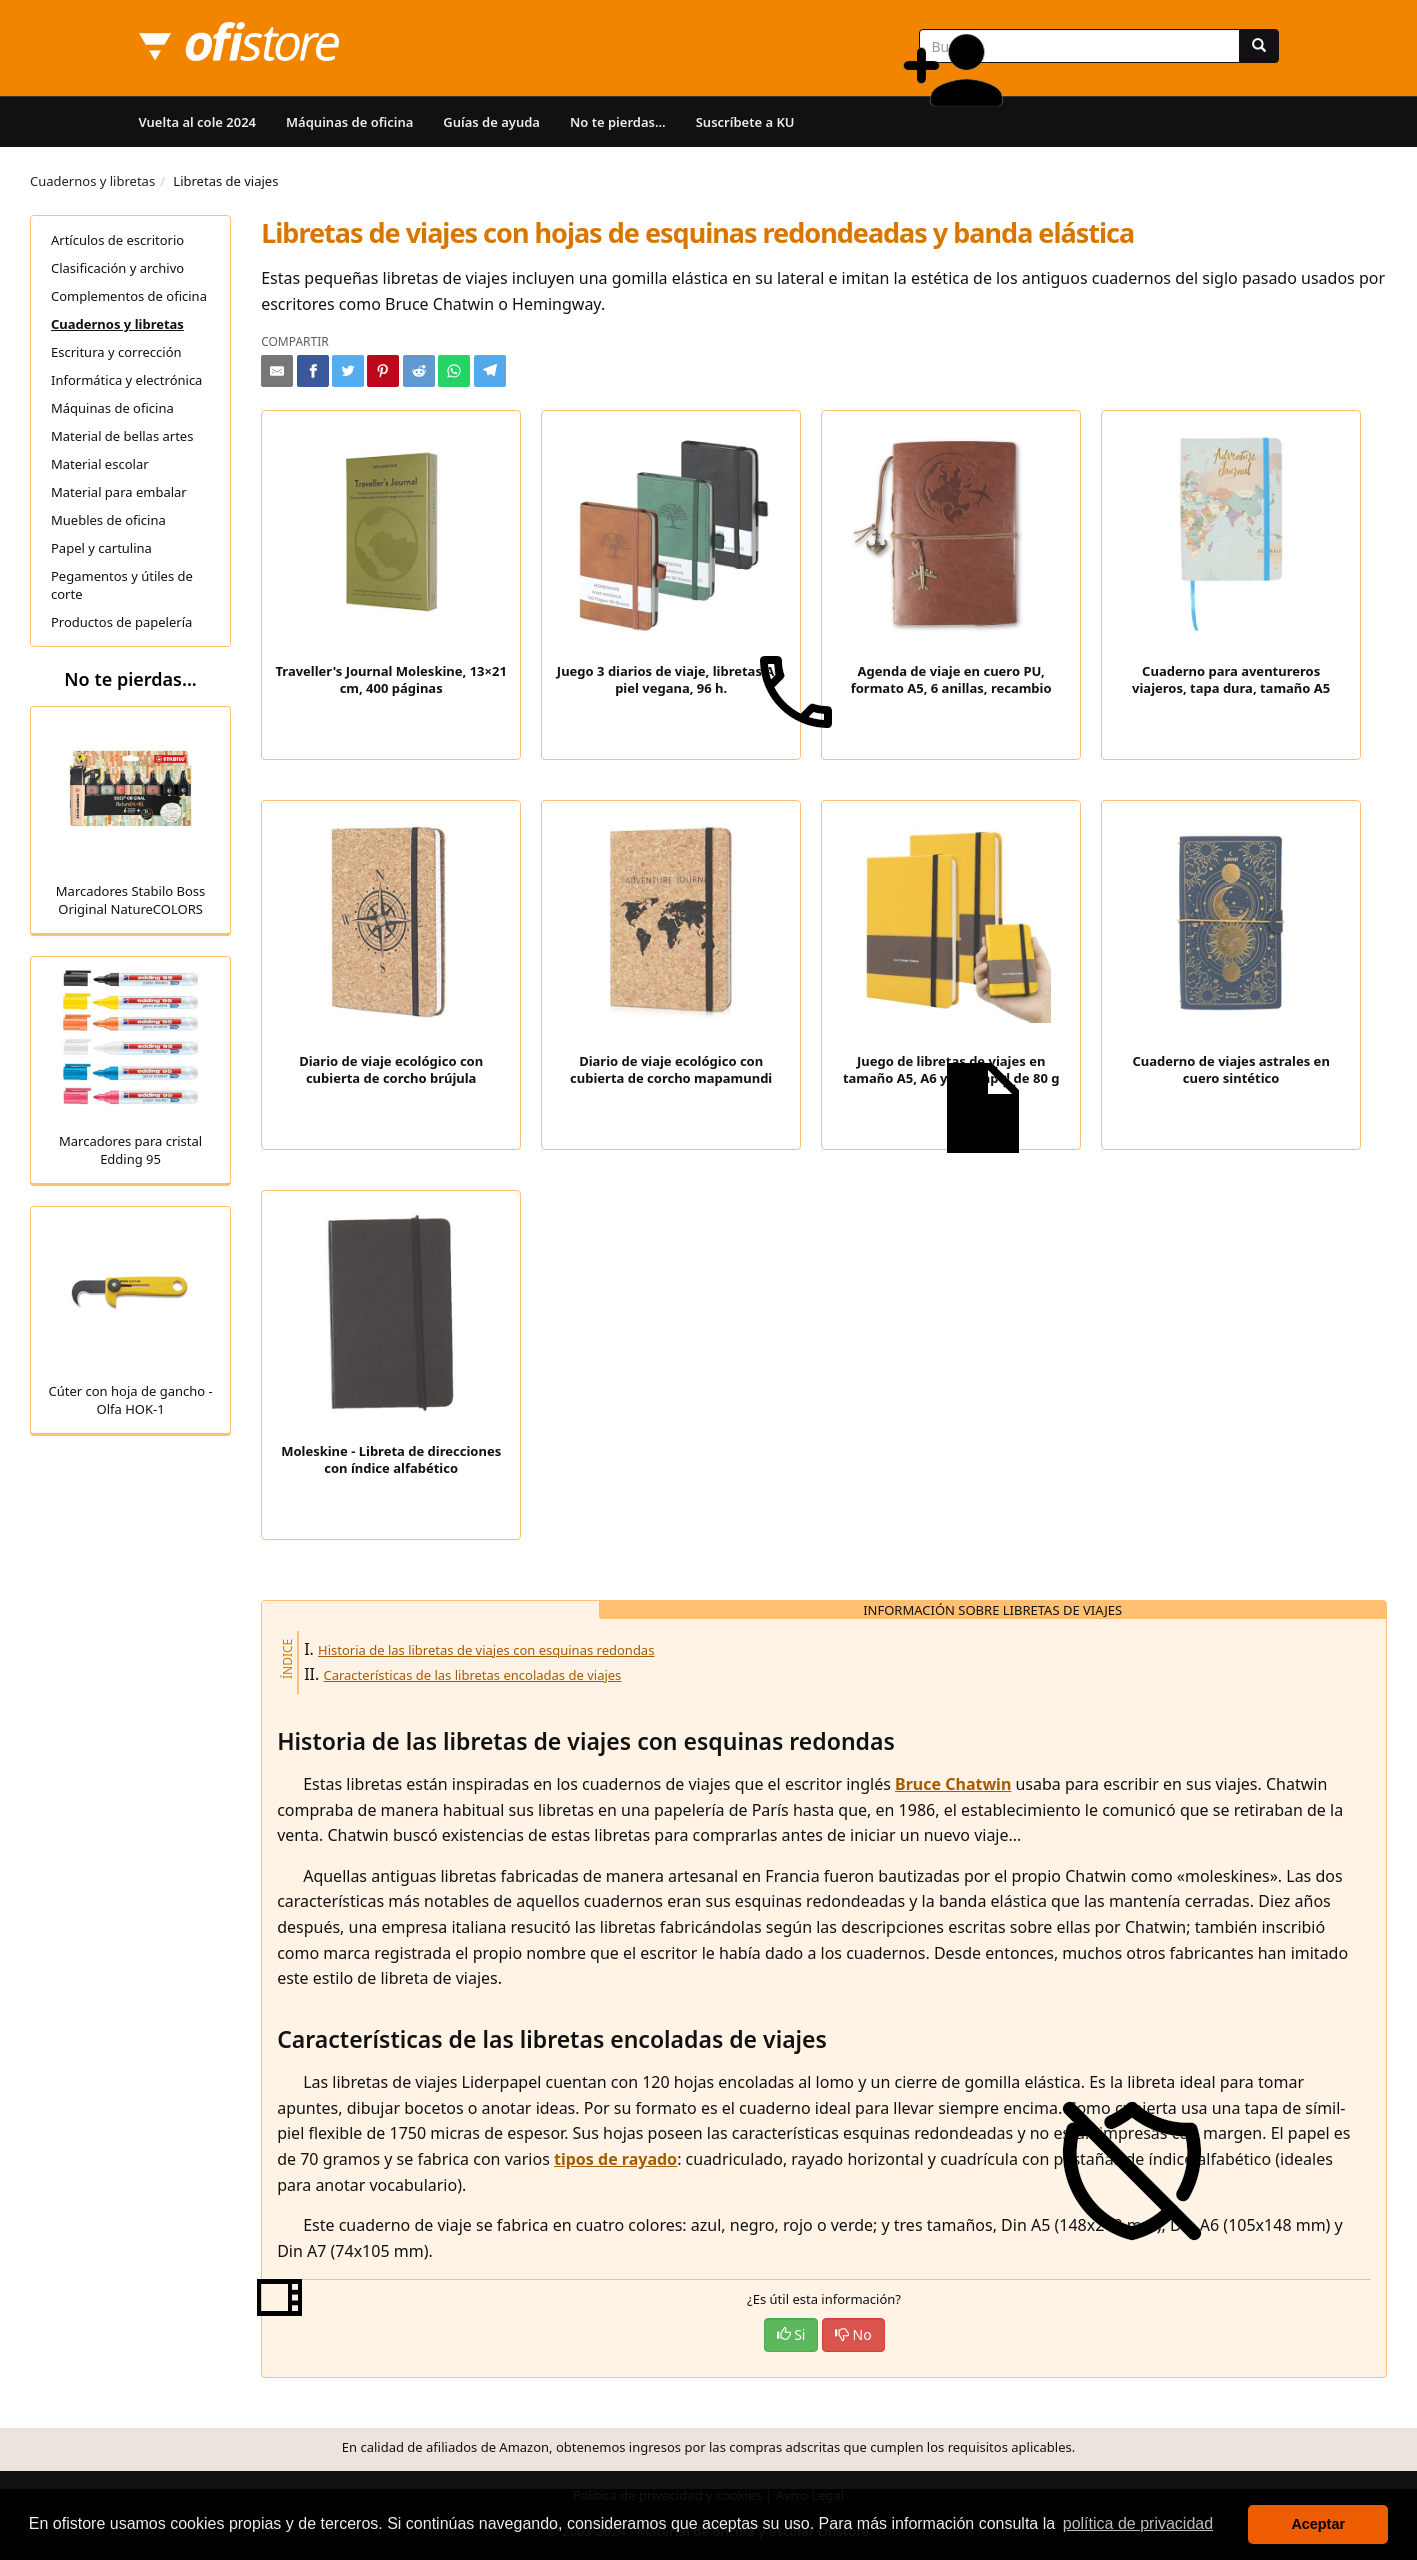 This screenshot has height=2560, width=1417. What do you see at coordinates (1132, 2171) in the screenshot?
I see `disable security protection` at bounding box center [1132, 2171].